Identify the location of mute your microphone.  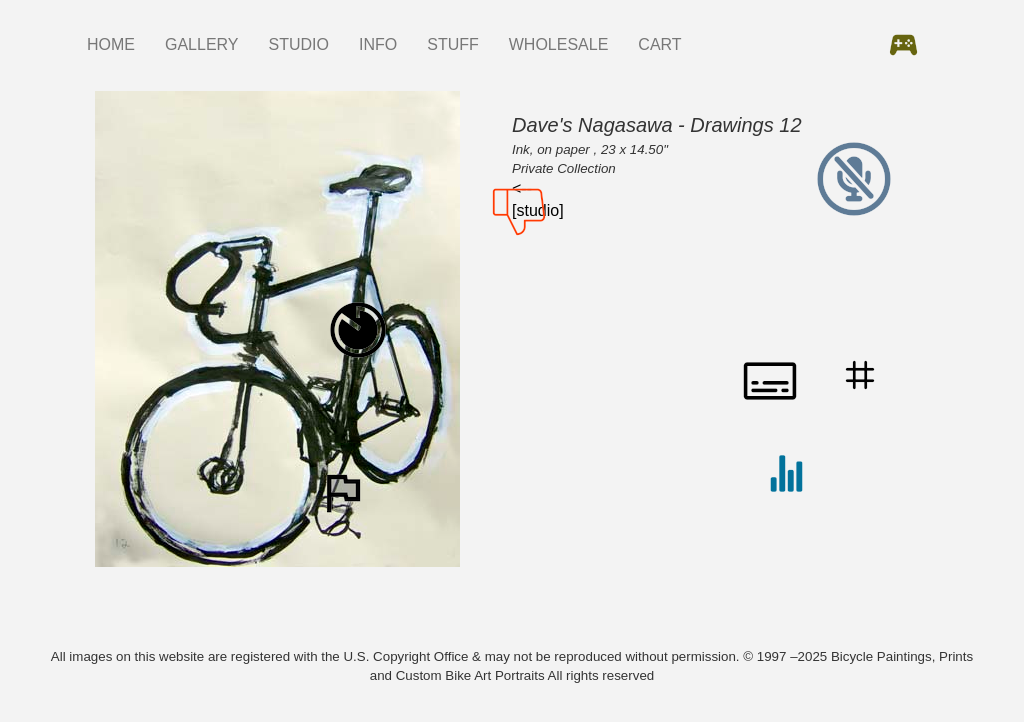
(854, 179).